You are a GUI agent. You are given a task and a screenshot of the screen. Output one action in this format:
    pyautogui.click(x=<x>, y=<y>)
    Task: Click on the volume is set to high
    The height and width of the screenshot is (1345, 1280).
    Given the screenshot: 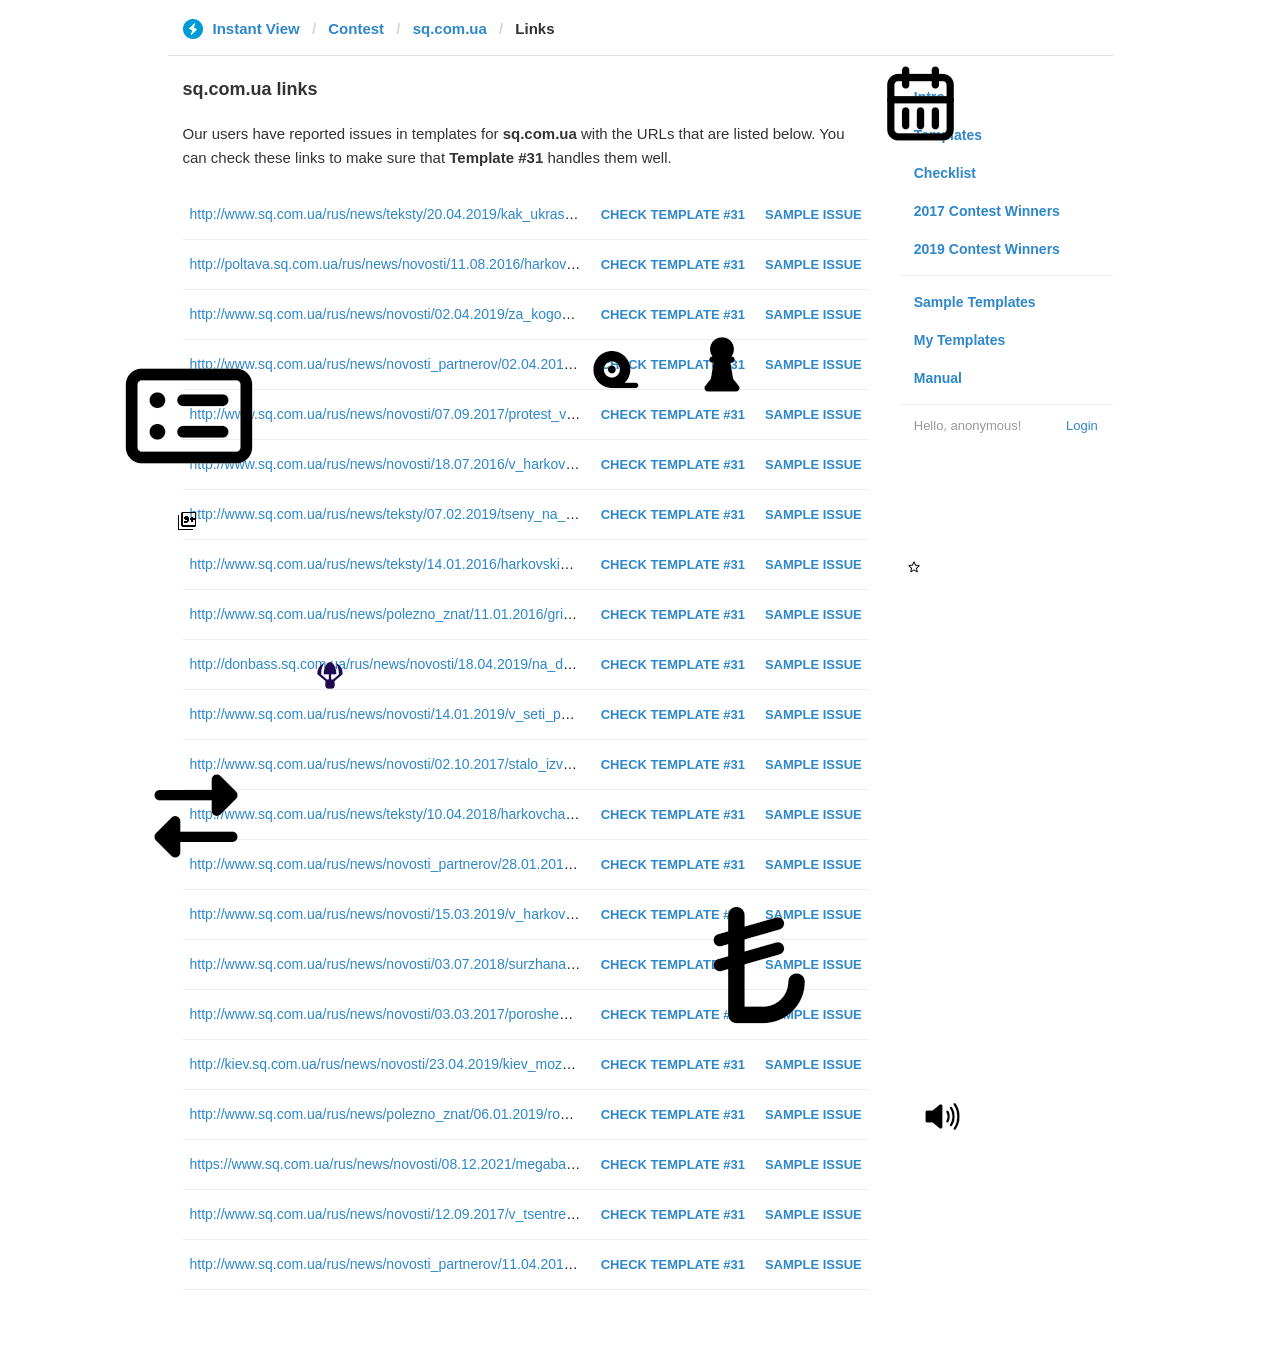 What is the action you would take?
    pyautogui.click(x=942, y=1116)
    